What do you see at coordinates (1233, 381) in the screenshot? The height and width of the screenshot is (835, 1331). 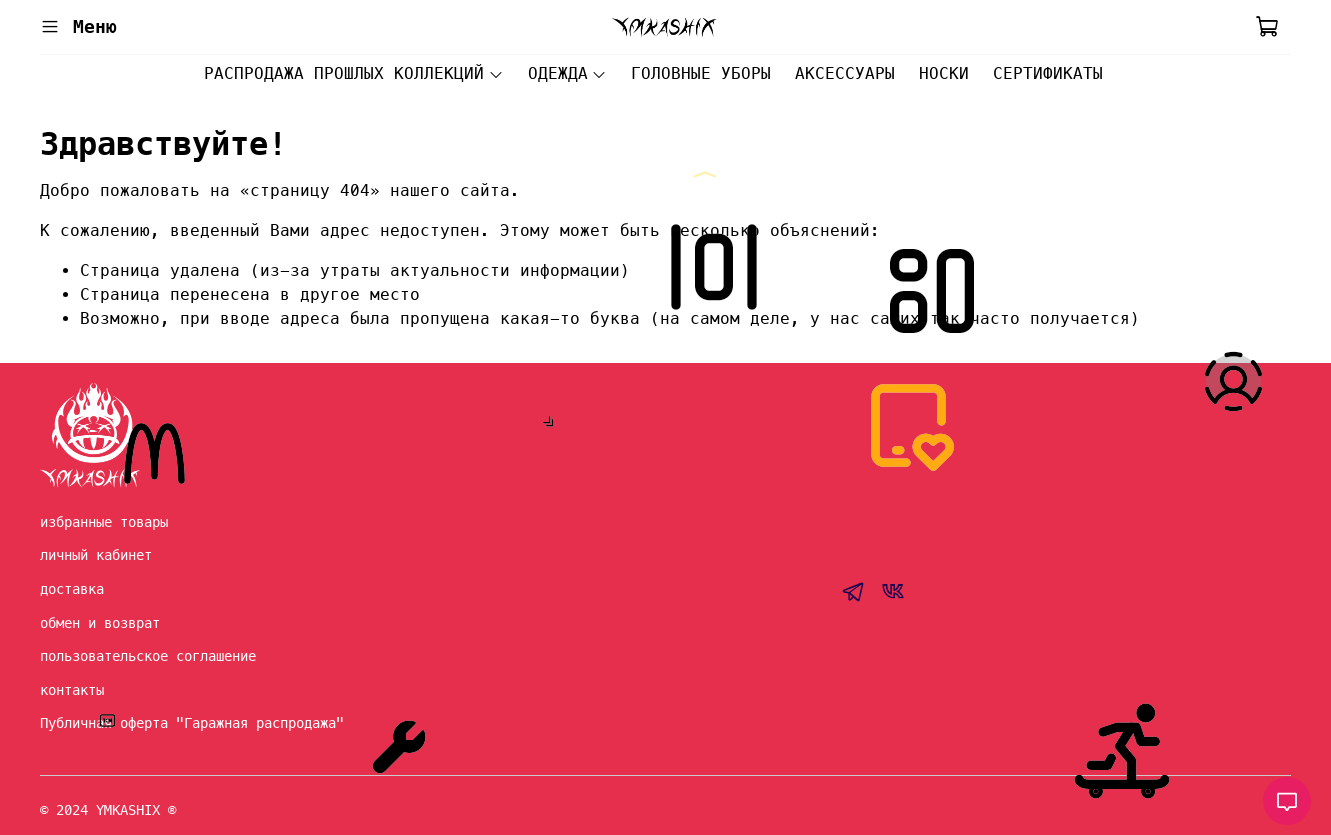 I see `incomplete or pending user profile` at bounding box center [1233, 381].